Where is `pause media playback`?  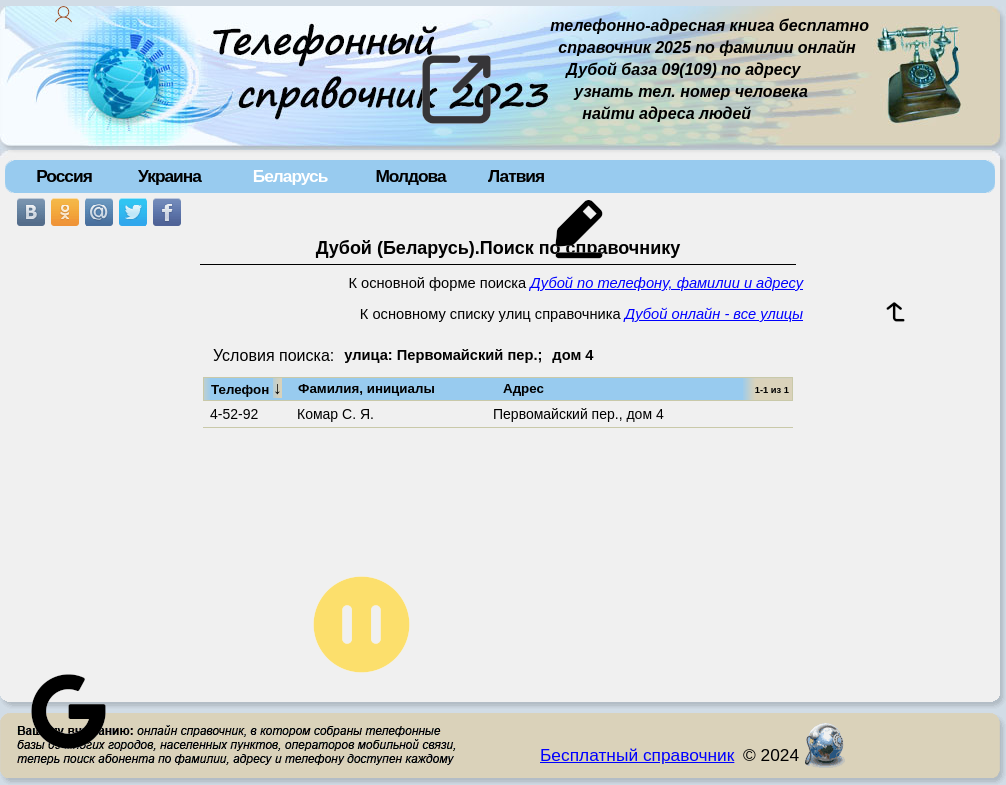 pause media playback is located at coordinates (361, 624).